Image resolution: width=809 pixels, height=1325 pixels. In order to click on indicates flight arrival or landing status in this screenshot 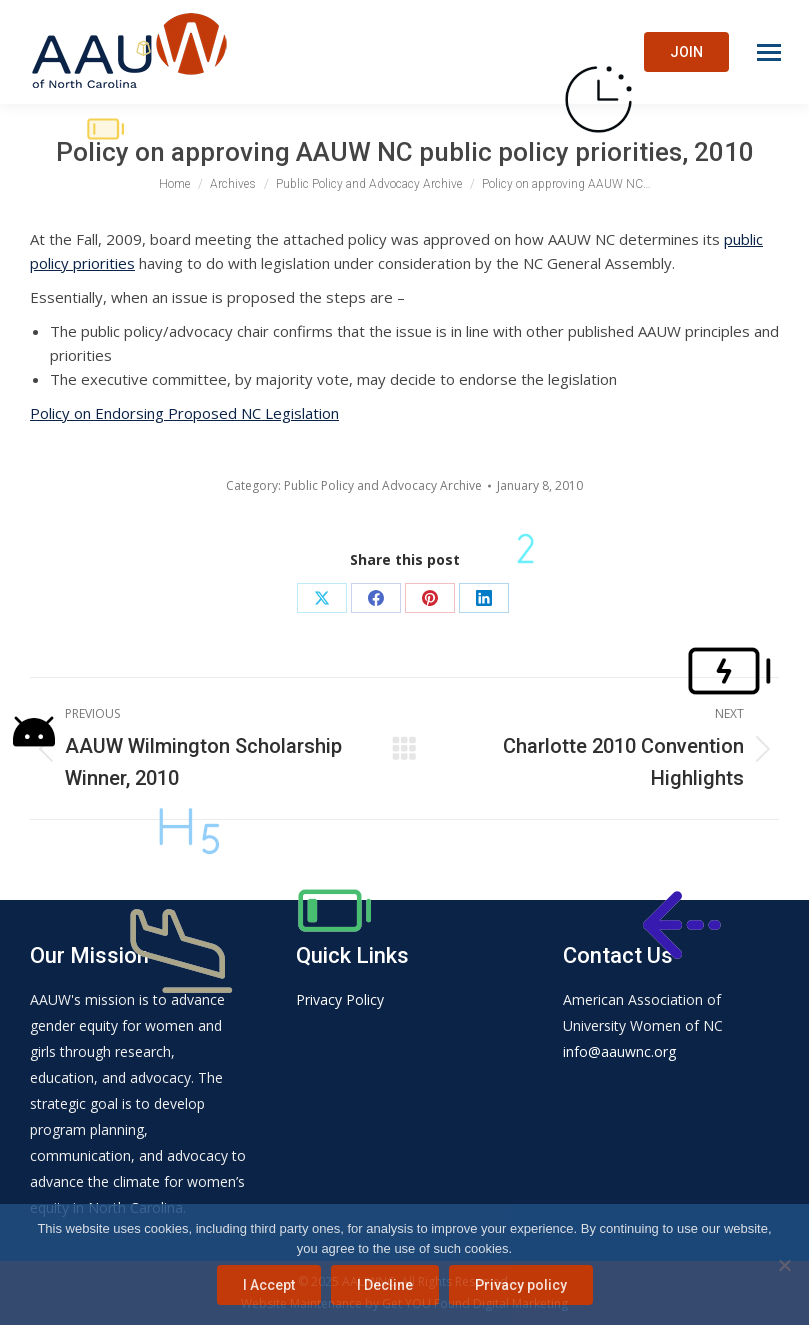, I will do `click(176, 951)`.